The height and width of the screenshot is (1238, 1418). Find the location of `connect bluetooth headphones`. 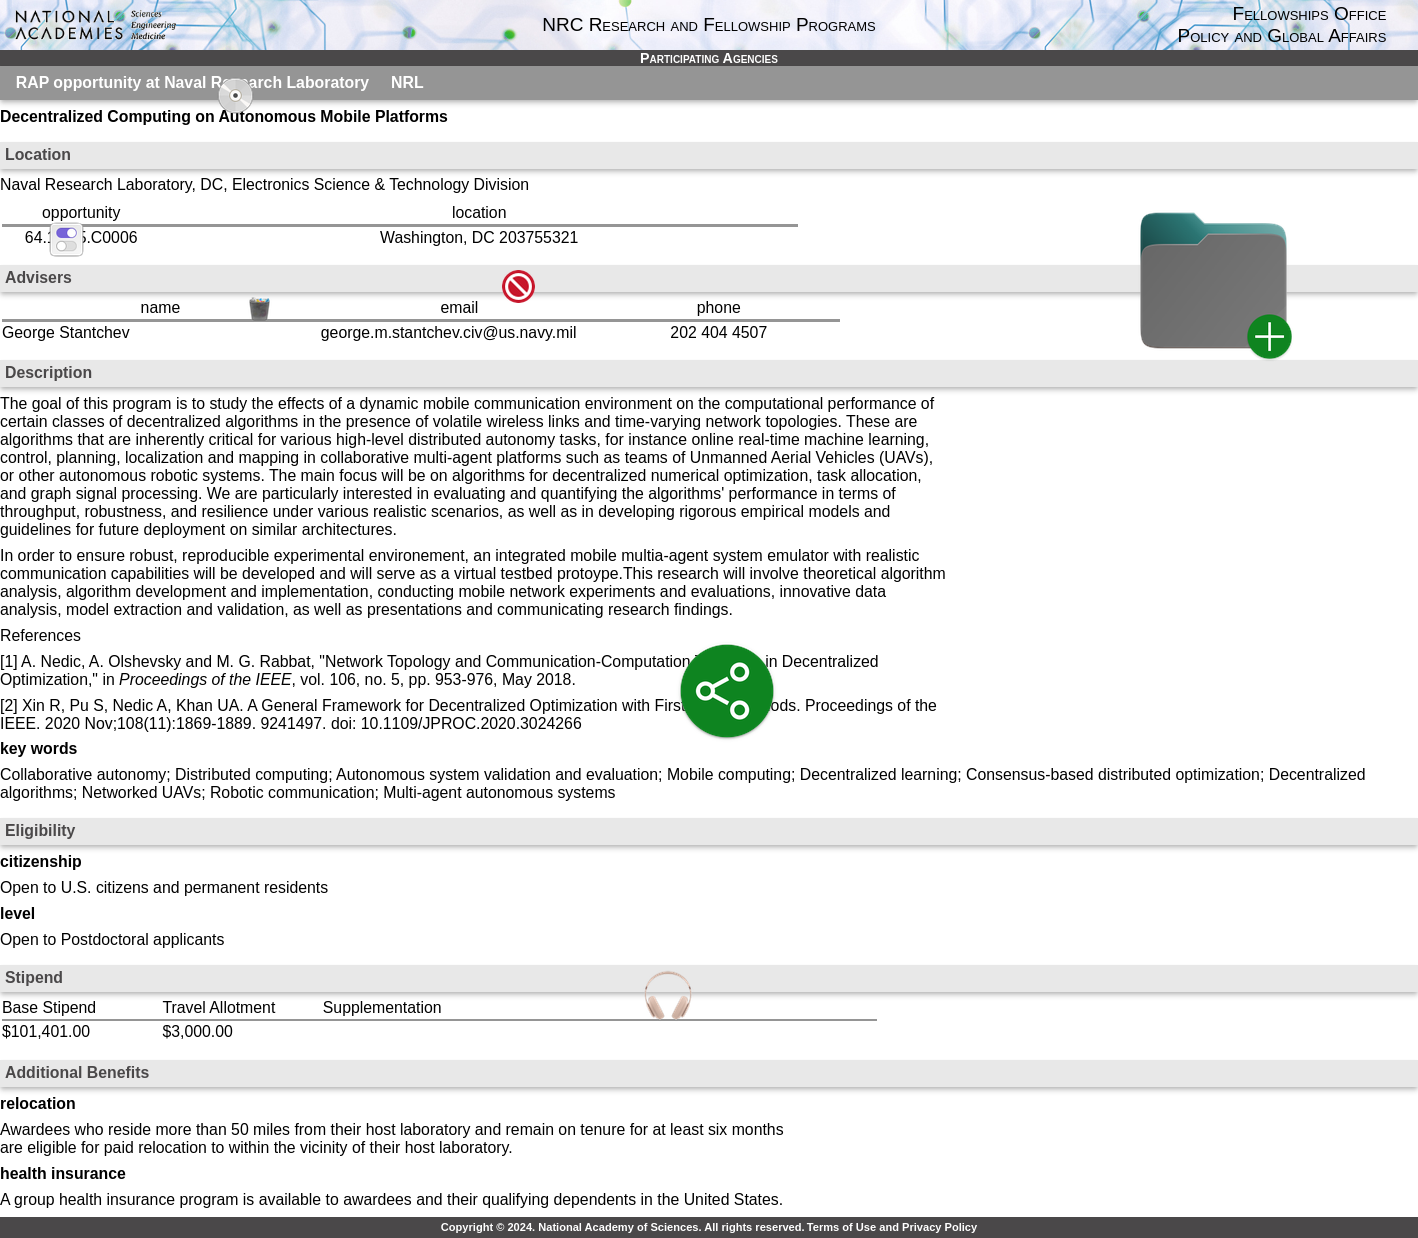

connect bluetooth headphones is located at coordinates (668, 996).